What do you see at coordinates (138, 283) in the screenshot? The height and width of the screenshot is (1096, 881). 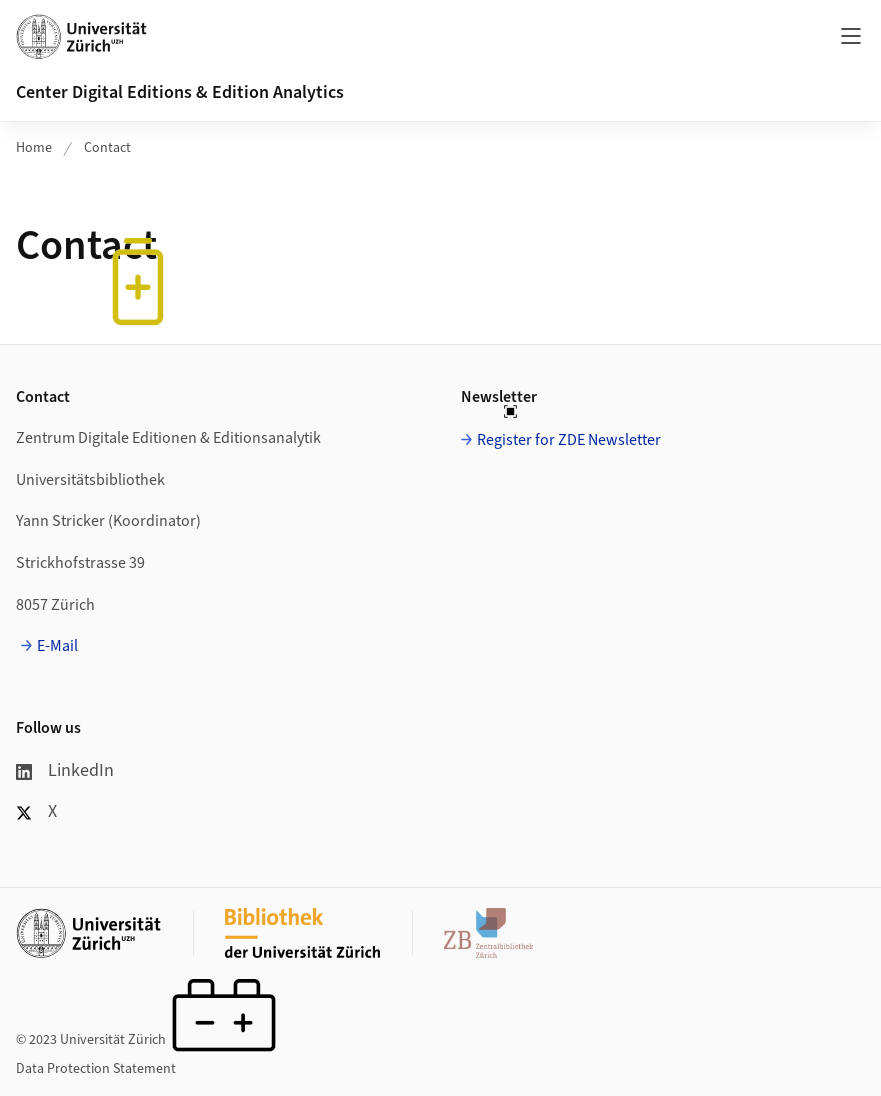 I see `add a new battery or power source` at bounding box center [138, 283].